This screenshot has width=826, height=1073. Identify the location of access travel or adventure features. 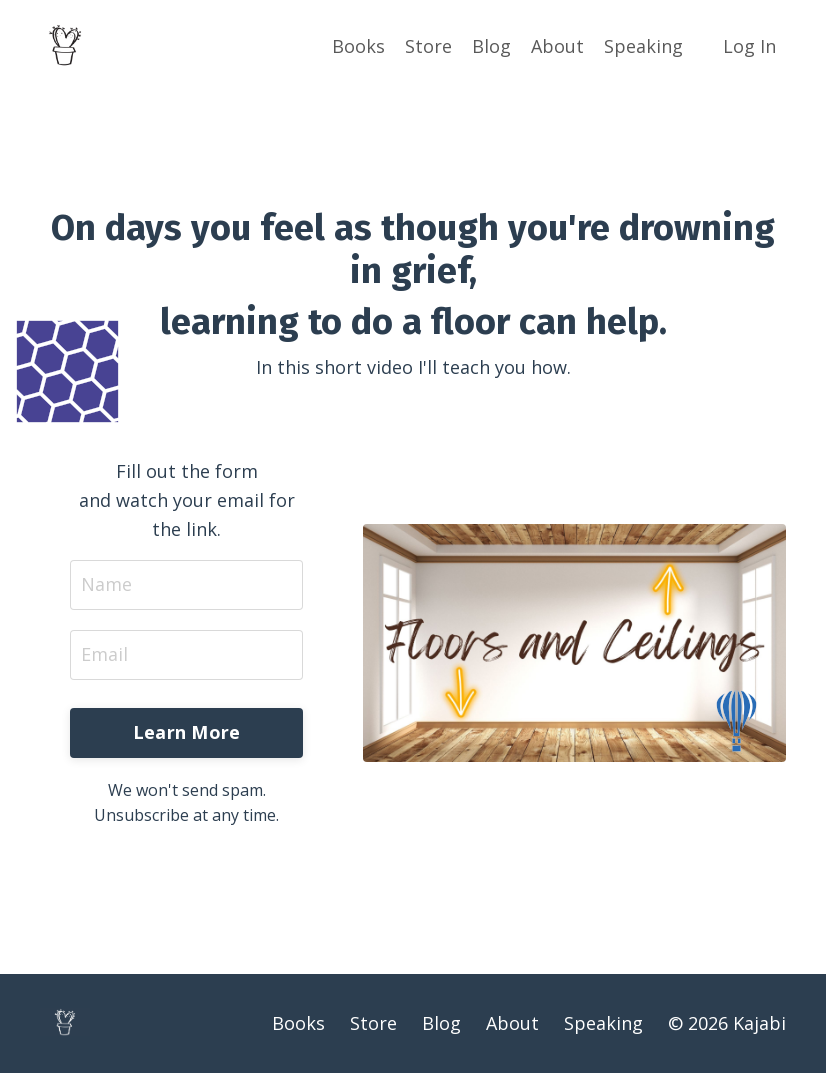
(736, 720).